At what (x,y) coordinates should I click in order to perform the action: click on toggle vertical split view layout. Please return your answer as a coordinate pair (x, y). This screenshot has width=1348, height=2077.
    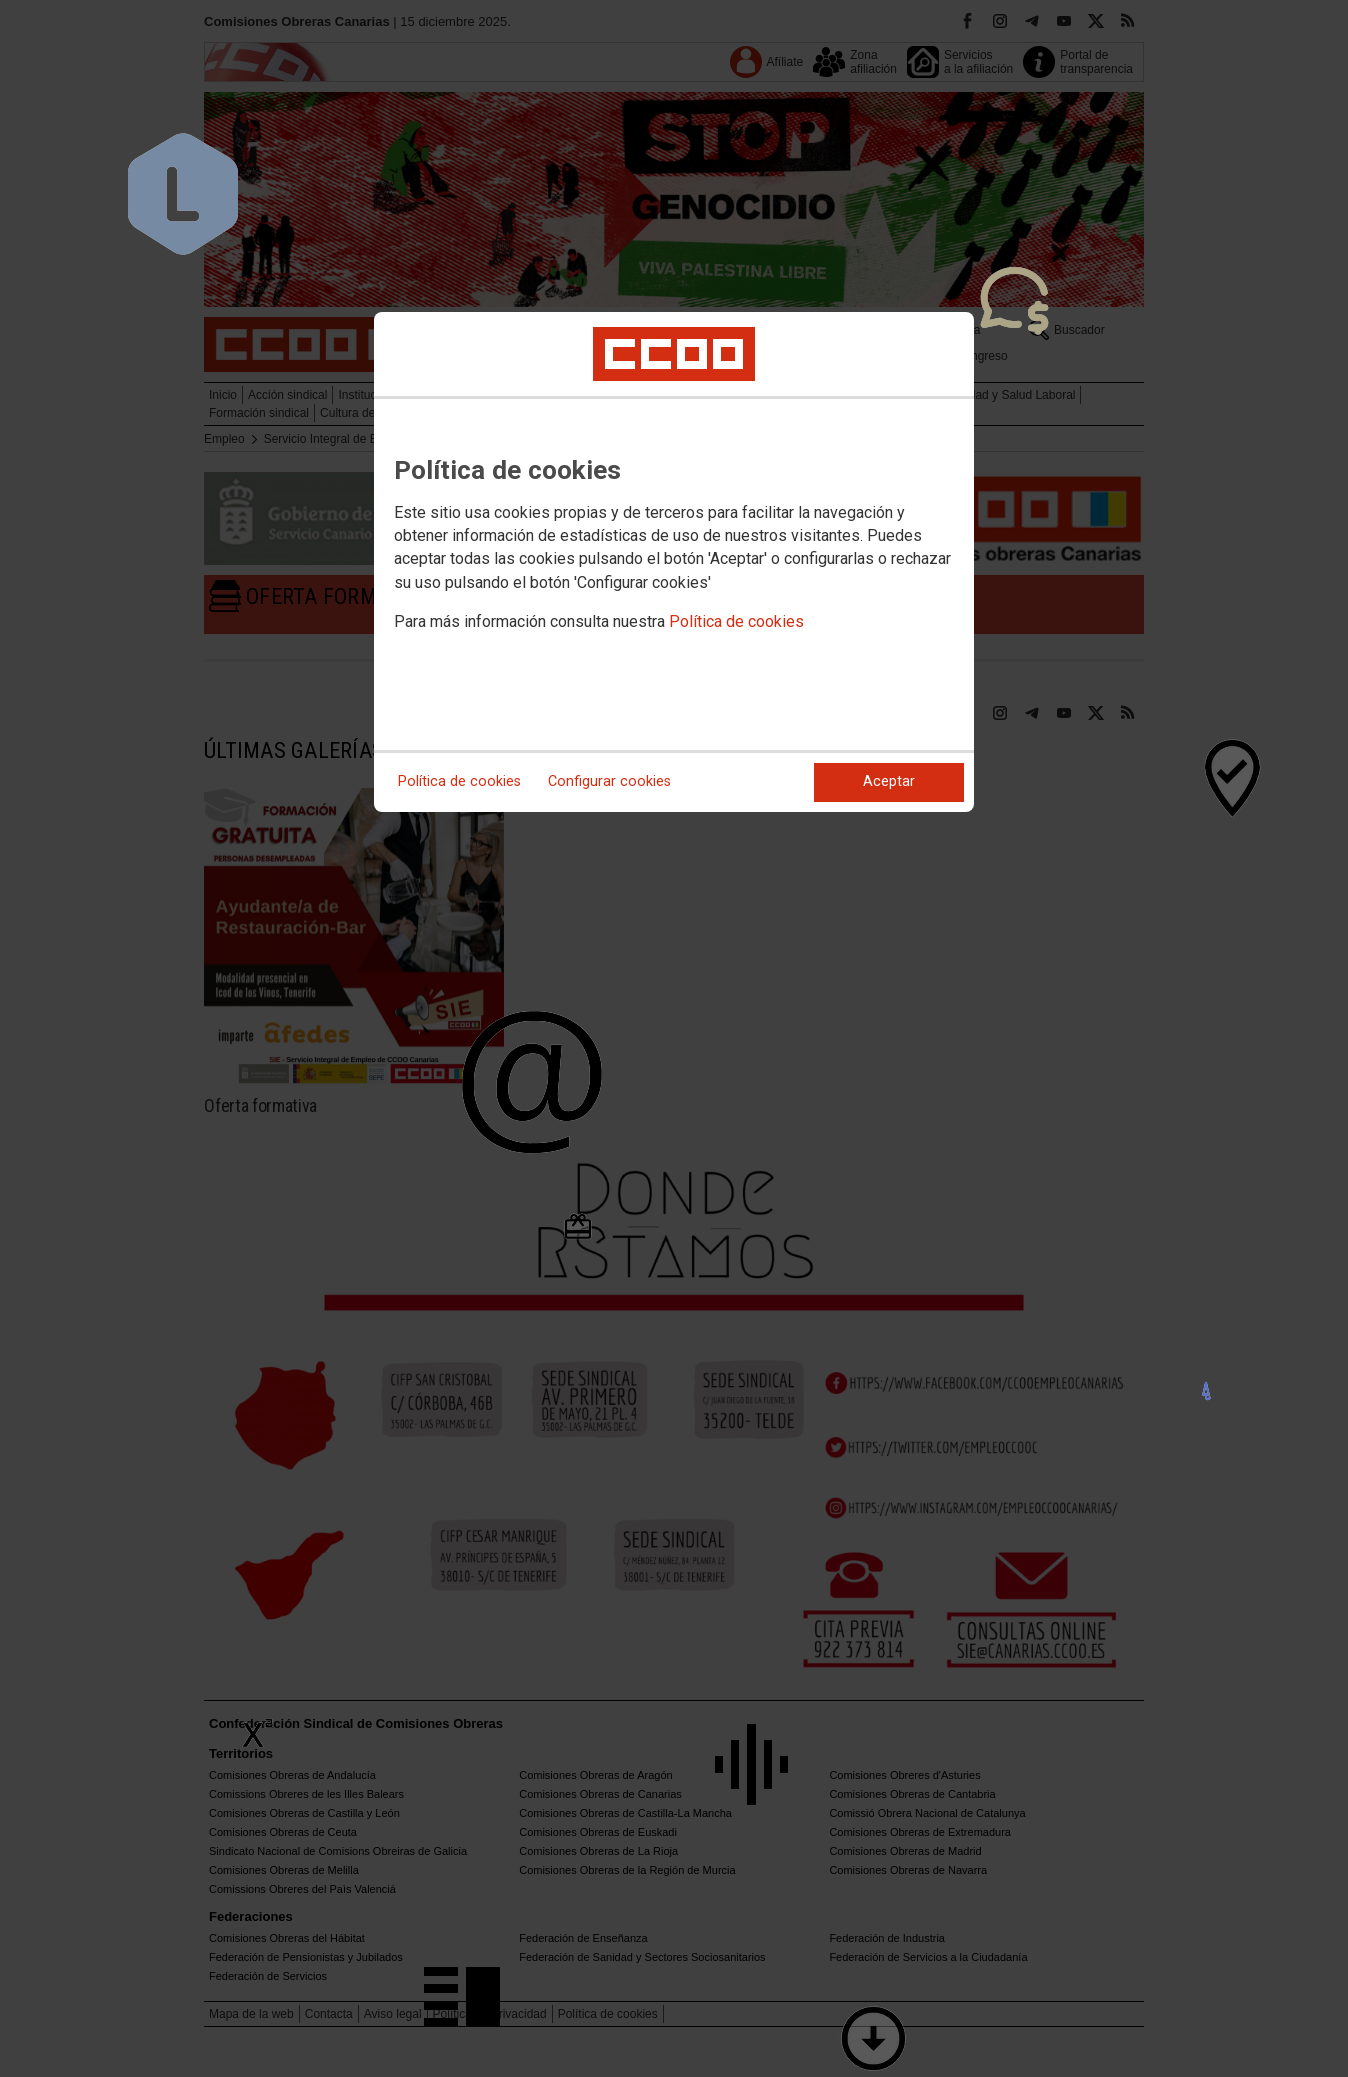
    Looking at the image, I should click on (462, 1997).